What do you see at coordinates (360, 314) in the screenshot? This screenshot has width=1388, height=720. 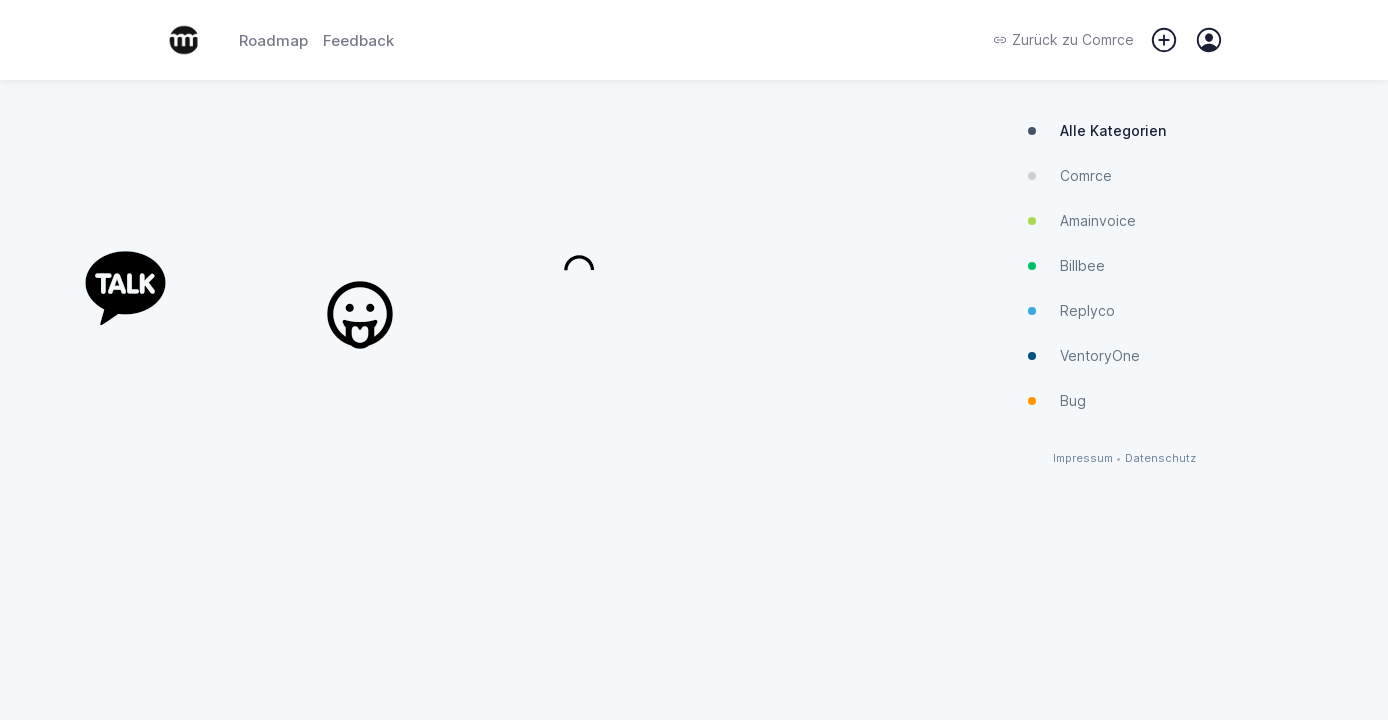 I see `insert playful or silly emoji in message` at bounding box center [360, 314].